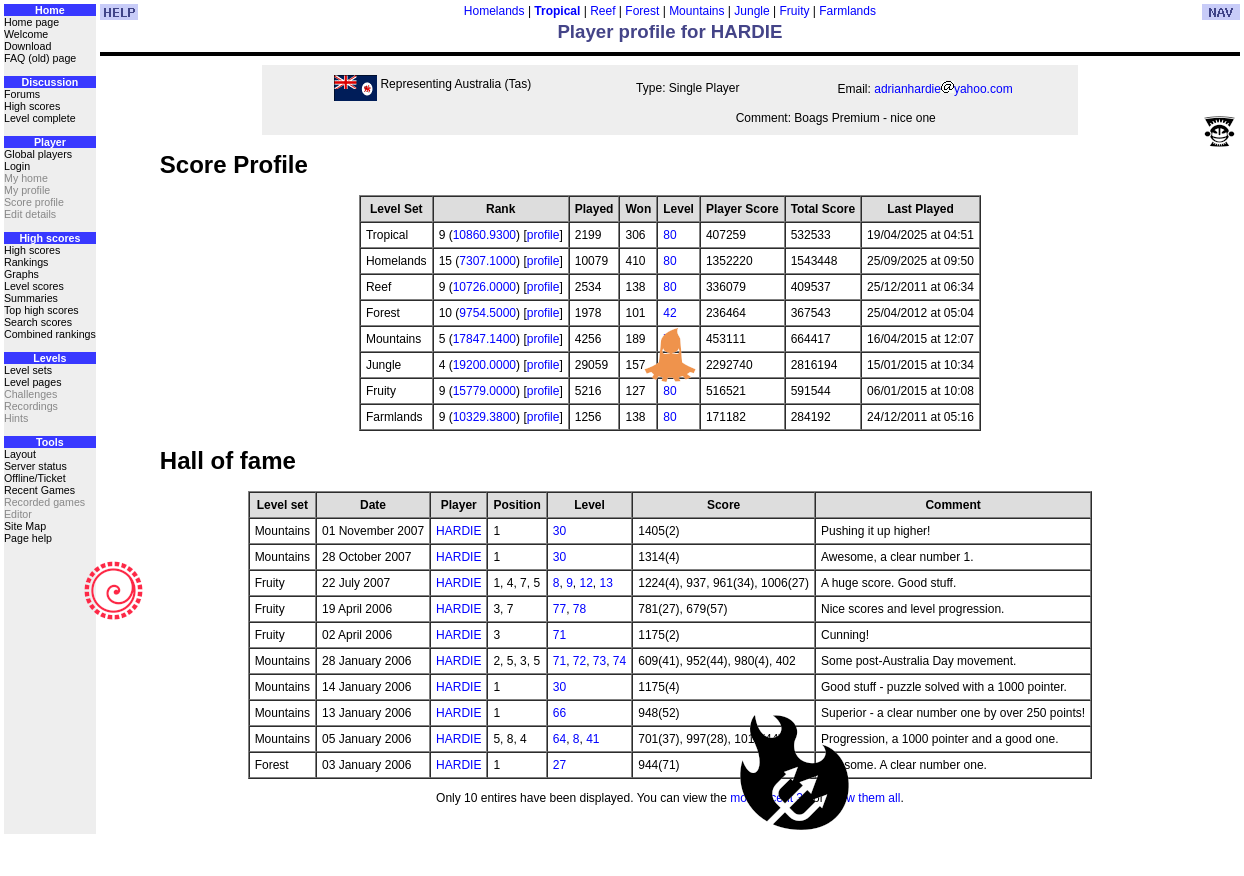 The image size is (1244, 876). Describe the element at coordinates (670, 354) in the screenshot. I see `select executioner character class` at that location.